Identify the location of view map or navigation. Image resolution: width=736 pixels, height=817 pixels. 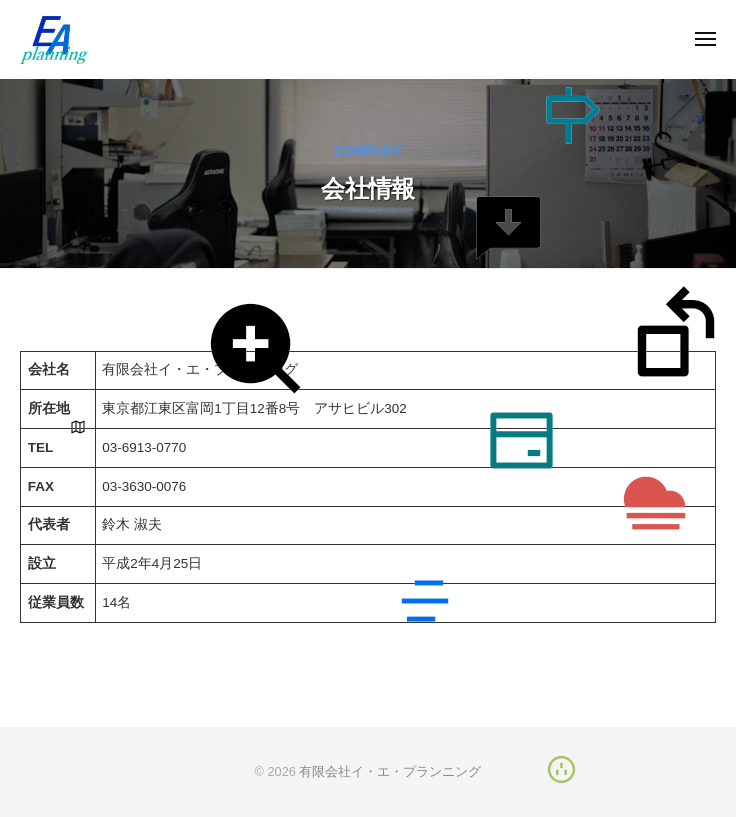
(78, 427).